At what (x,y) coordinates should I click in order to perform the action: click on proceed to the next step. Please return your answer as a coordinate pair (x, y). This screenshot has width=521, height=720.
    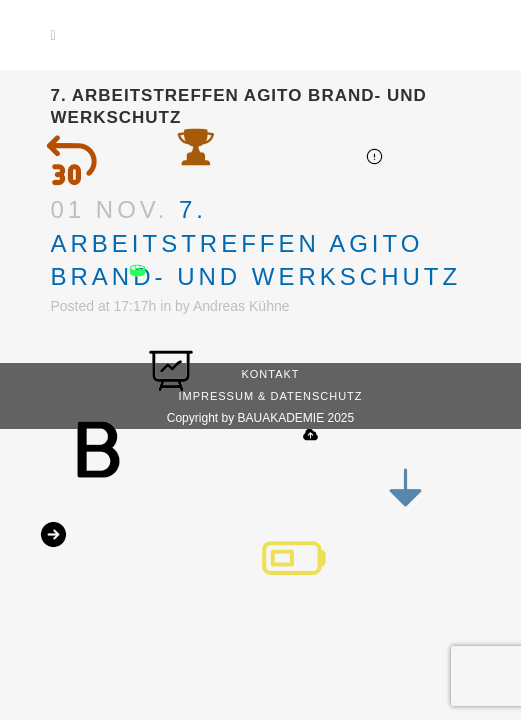
    Looking at the image, I should click on (53, 534).